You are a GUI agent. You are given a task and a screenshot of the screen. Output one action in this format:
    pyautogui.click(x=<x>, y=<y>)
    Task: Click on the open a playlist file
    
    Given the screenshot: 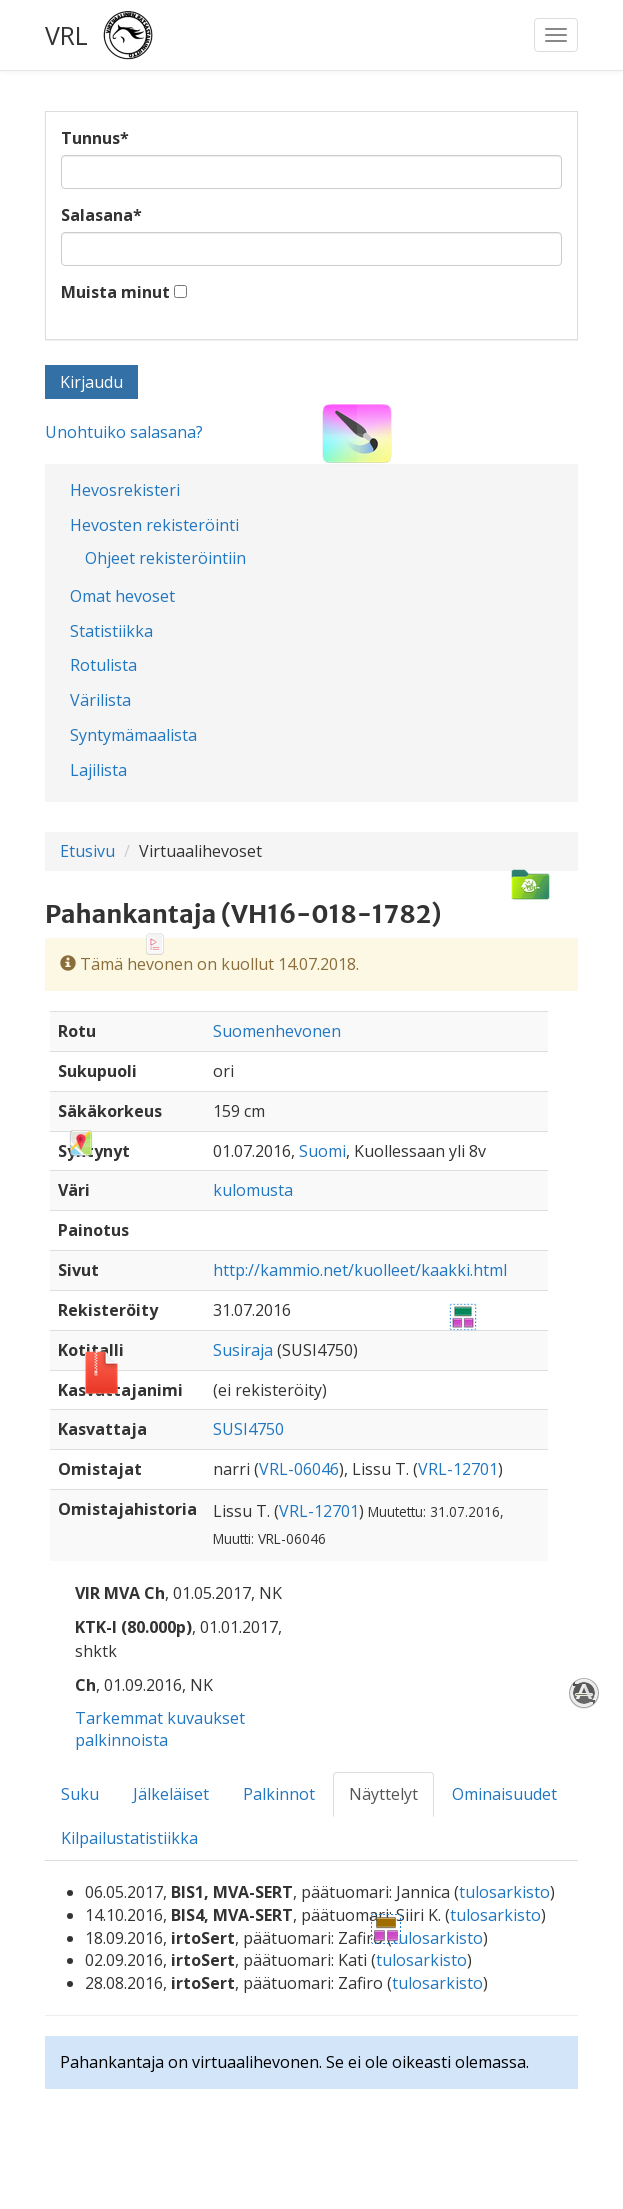 What is the action you would take?
    pyautogui.click(x=155, y=944)
    